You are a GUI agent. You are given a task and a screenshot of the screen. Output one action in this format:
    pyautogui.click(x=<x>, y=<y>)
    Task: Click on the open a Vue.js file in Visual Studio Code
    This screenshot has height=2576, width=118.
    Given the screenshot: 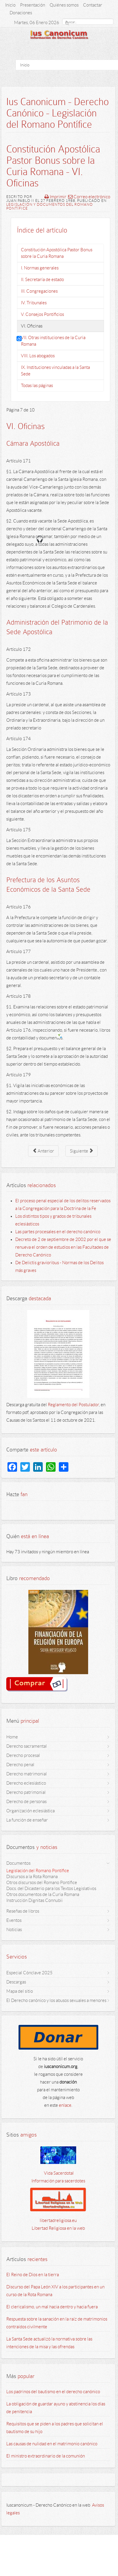 What is the action you would take?
    pyautogui.click(x=59, y=1035)
    